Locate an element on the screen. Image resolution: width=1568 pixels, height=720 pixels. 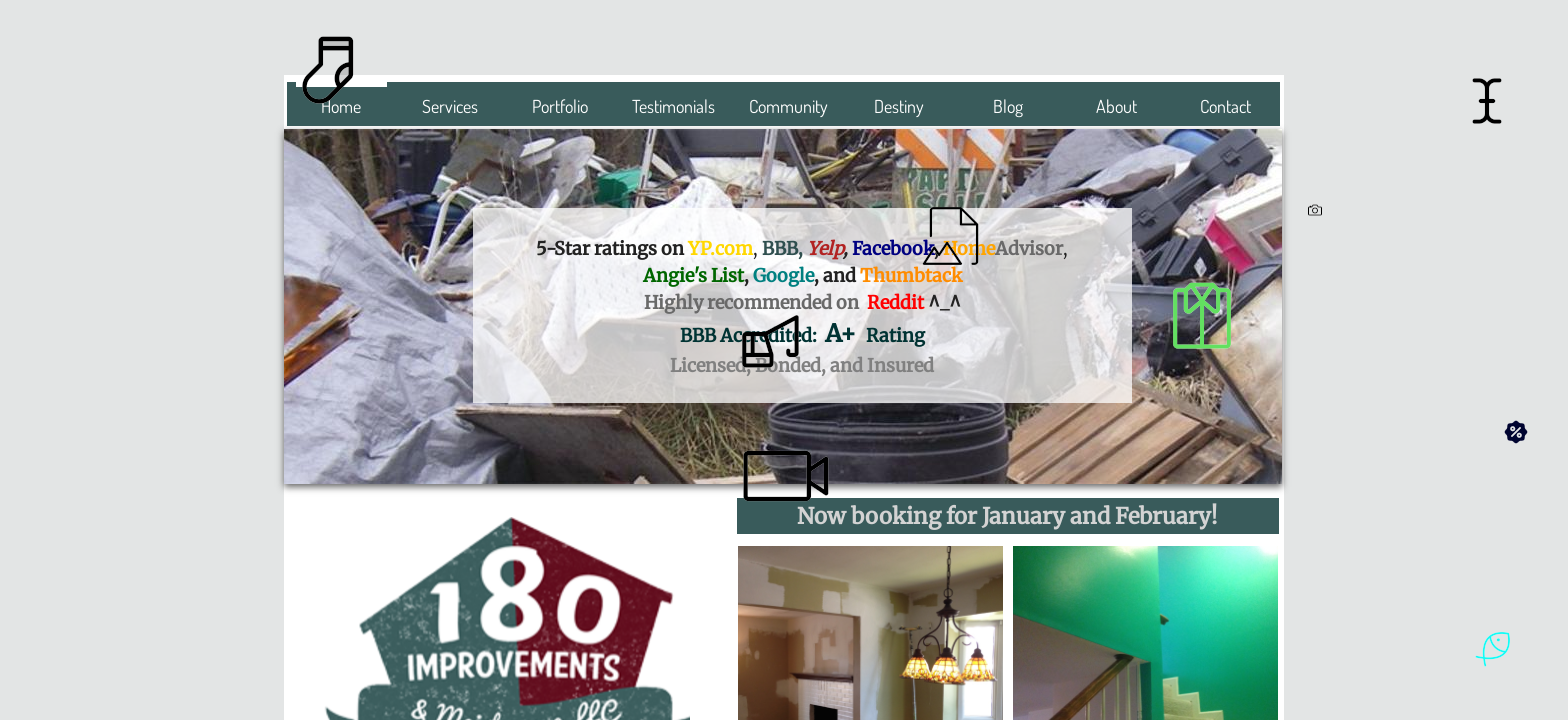
take a photo is located at coordinates (1315, 210).